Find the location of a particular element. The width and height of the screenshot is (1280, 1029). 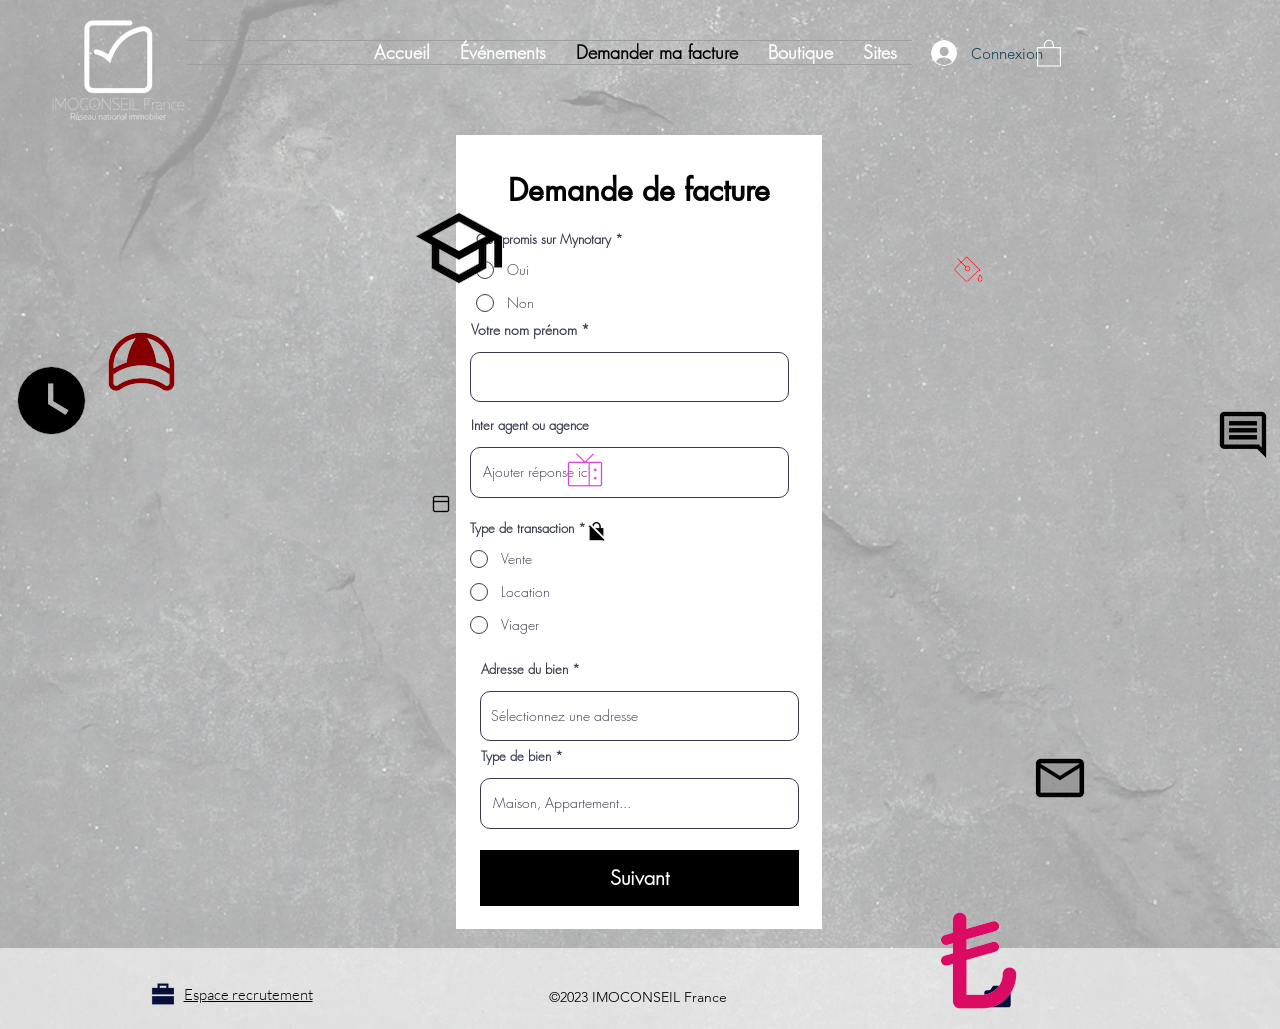

indicates price or payment in turkish lira is located at coordinates (973, 960).